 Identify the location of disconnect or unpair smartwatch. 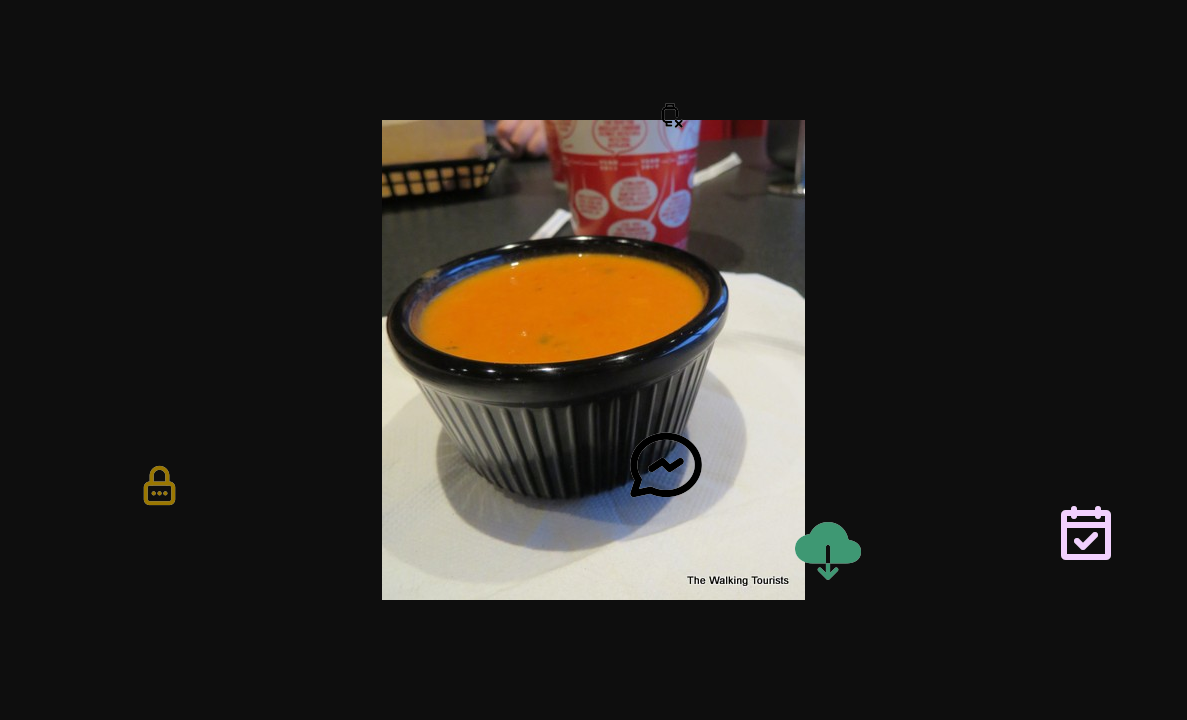
(670, 115).